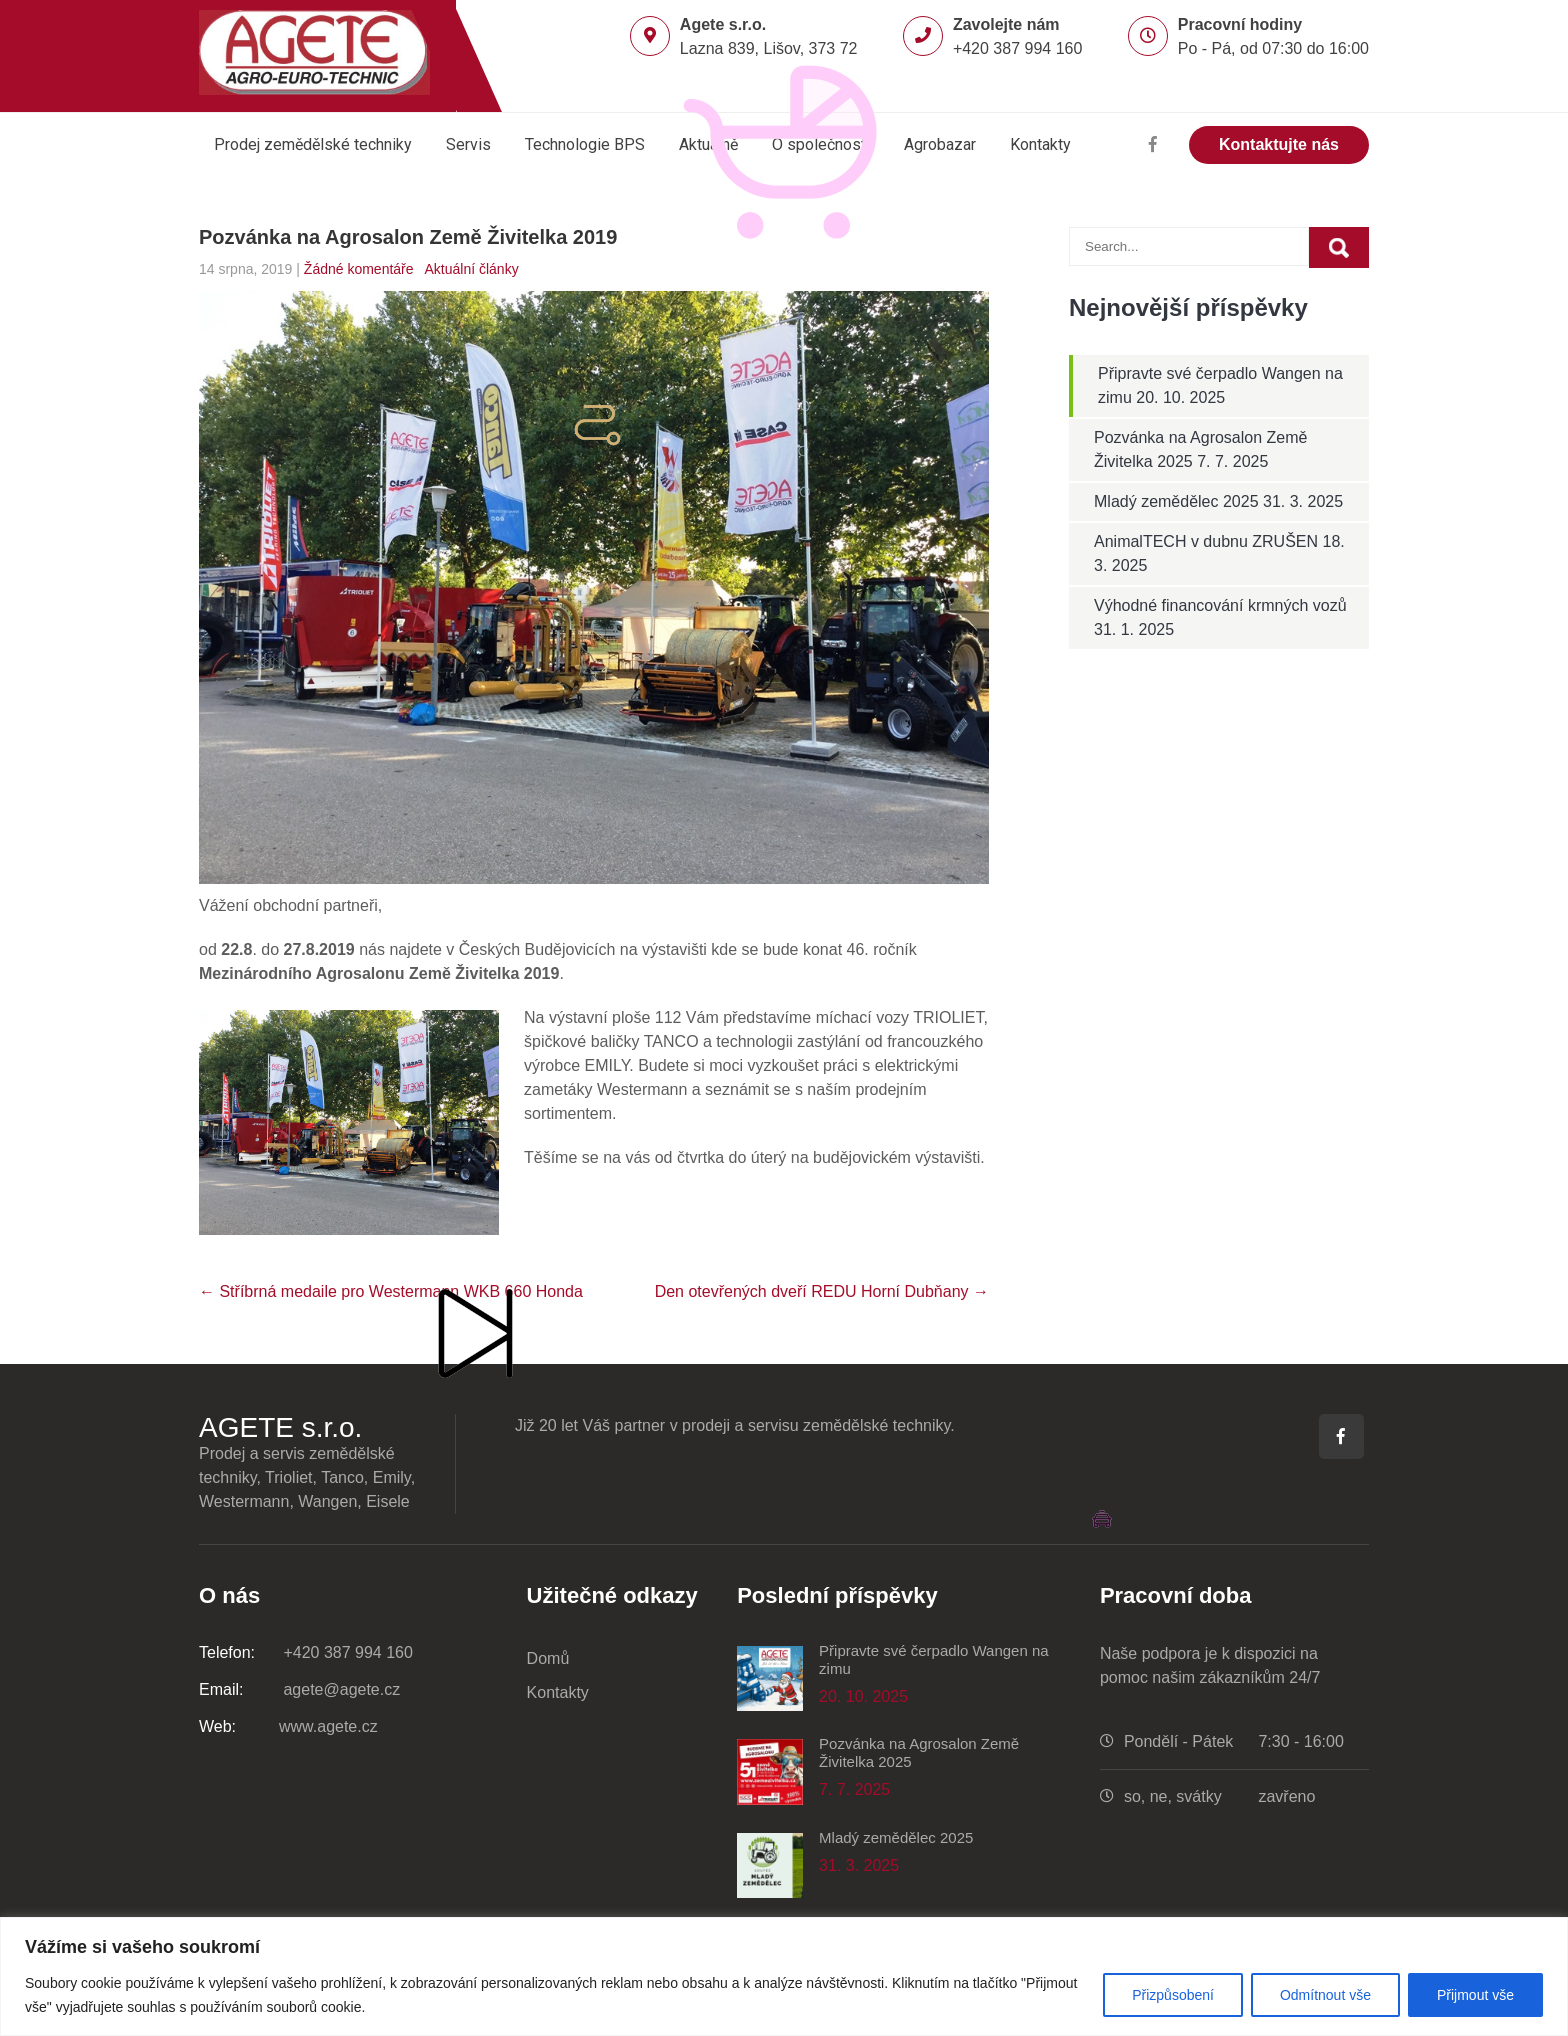 This screenshot has height=2036, width=1568. Describe the element at coordinates (1102, 1520) in the screenshot. I see `report an emergency or contact police` at that location.